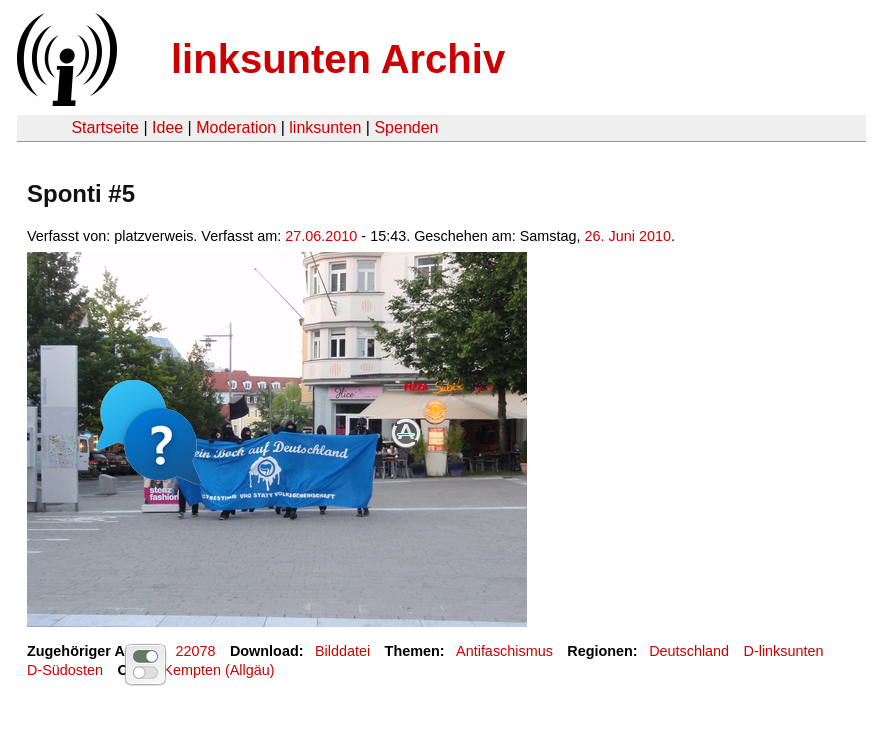  Describe the element at coordinates (148, 432) in the screenshot. I see `open help and support` at that location.